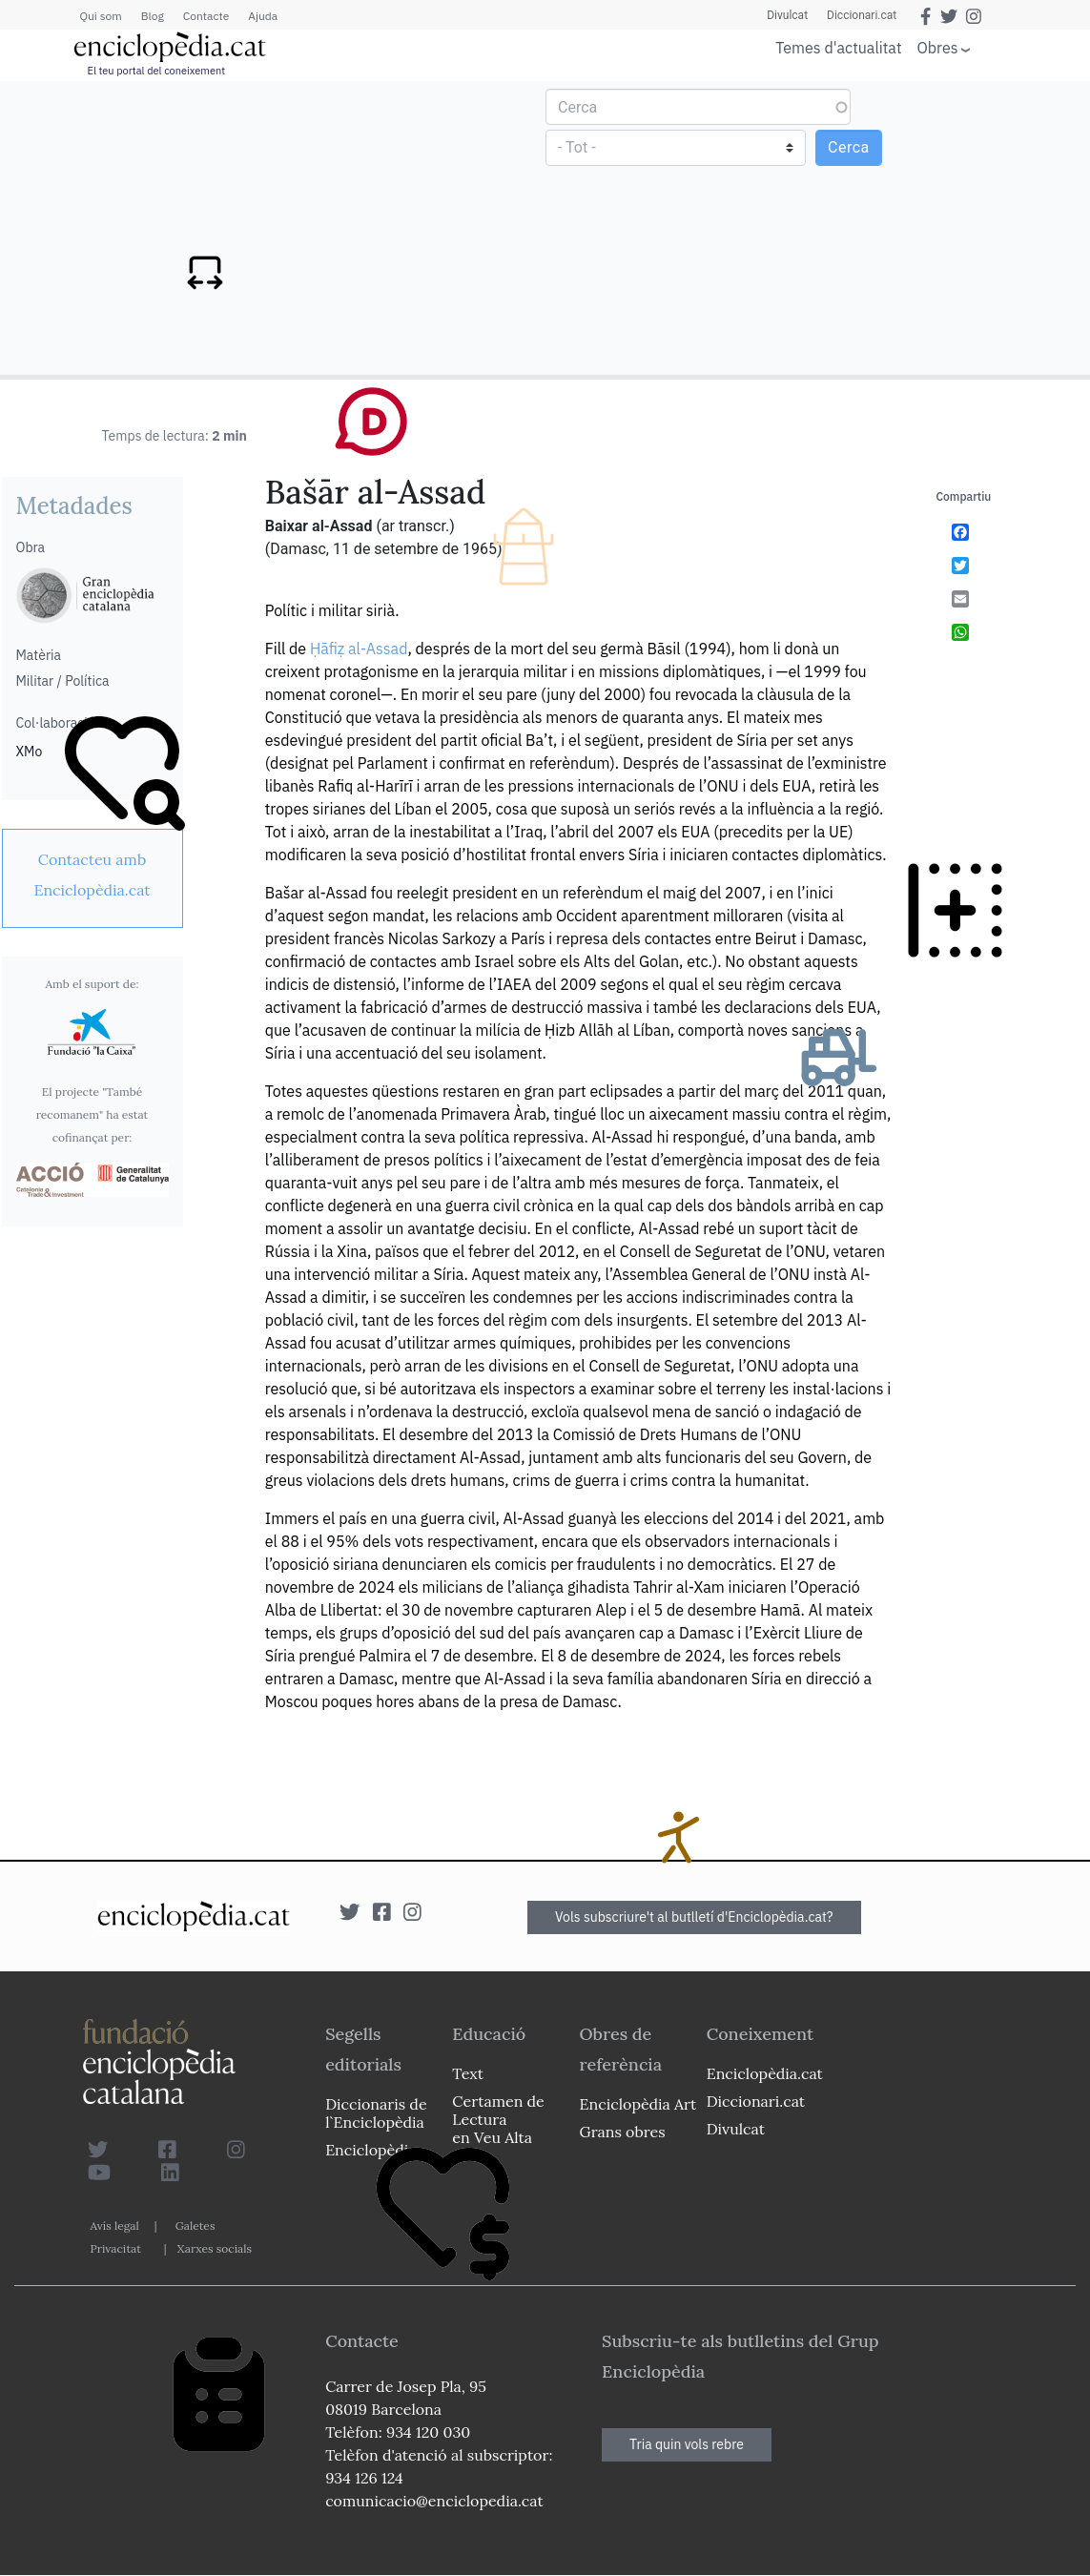 The width and height of the screenshot is (1090, 2576). I want to click on view task list or checklist, so click(218, 2394).